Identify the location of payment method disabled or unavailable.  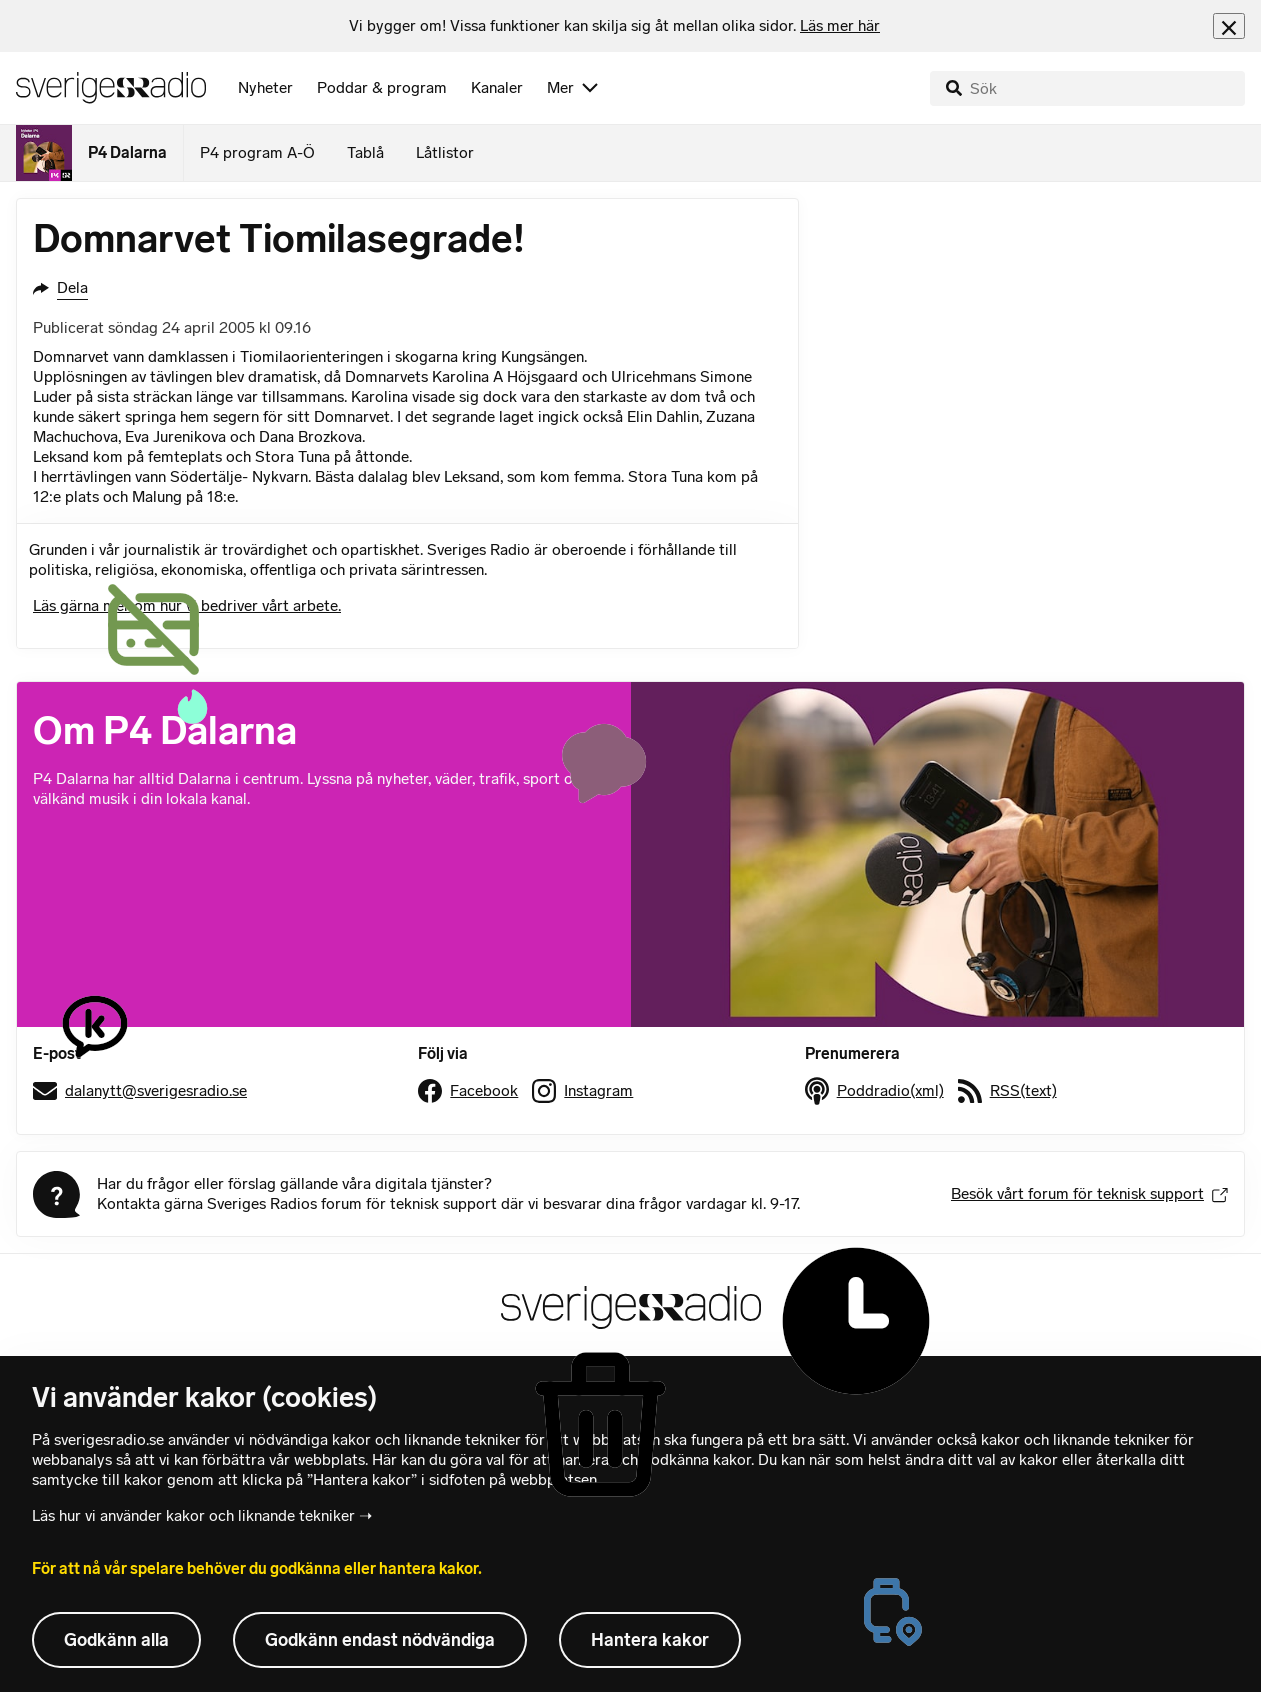
(153, 629).